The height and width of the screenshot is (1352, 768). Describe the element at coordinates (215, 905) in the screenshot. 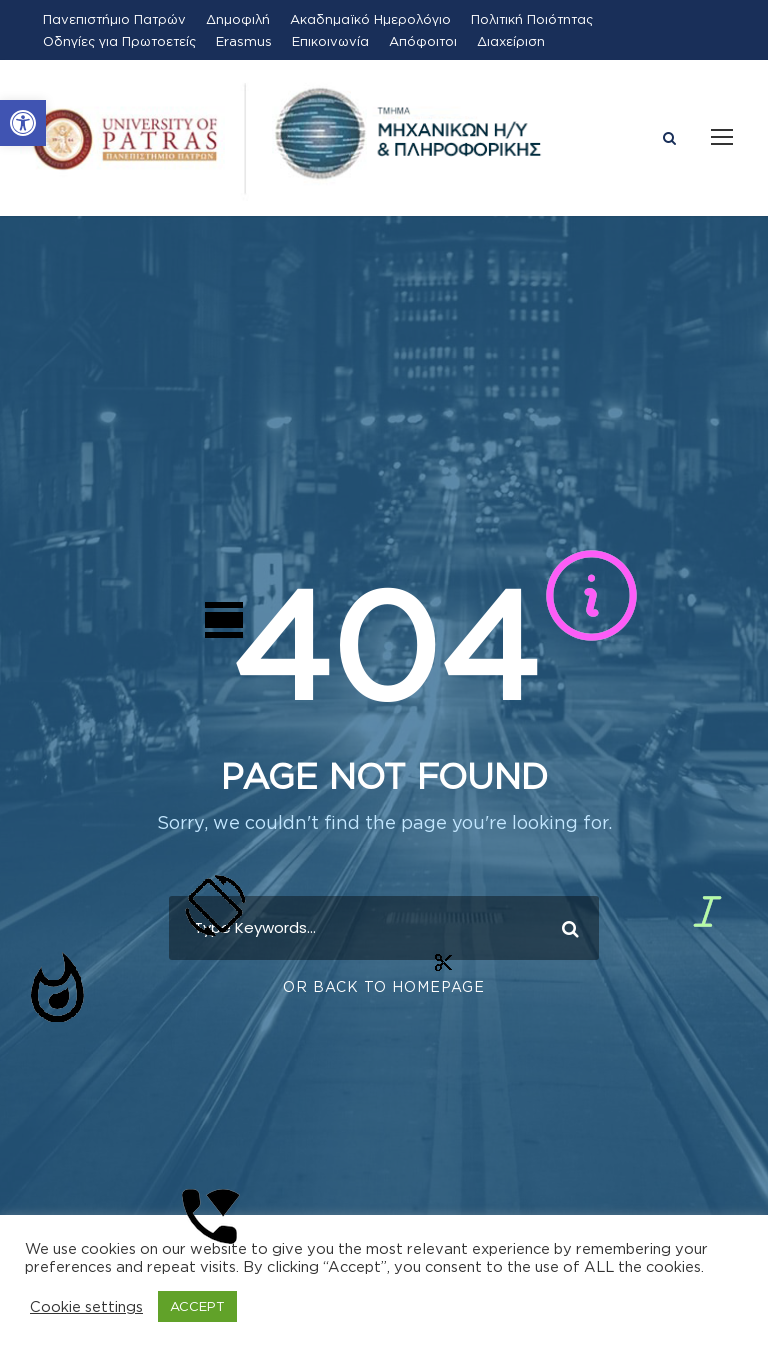

I see `rotate screen orientation` at that location.